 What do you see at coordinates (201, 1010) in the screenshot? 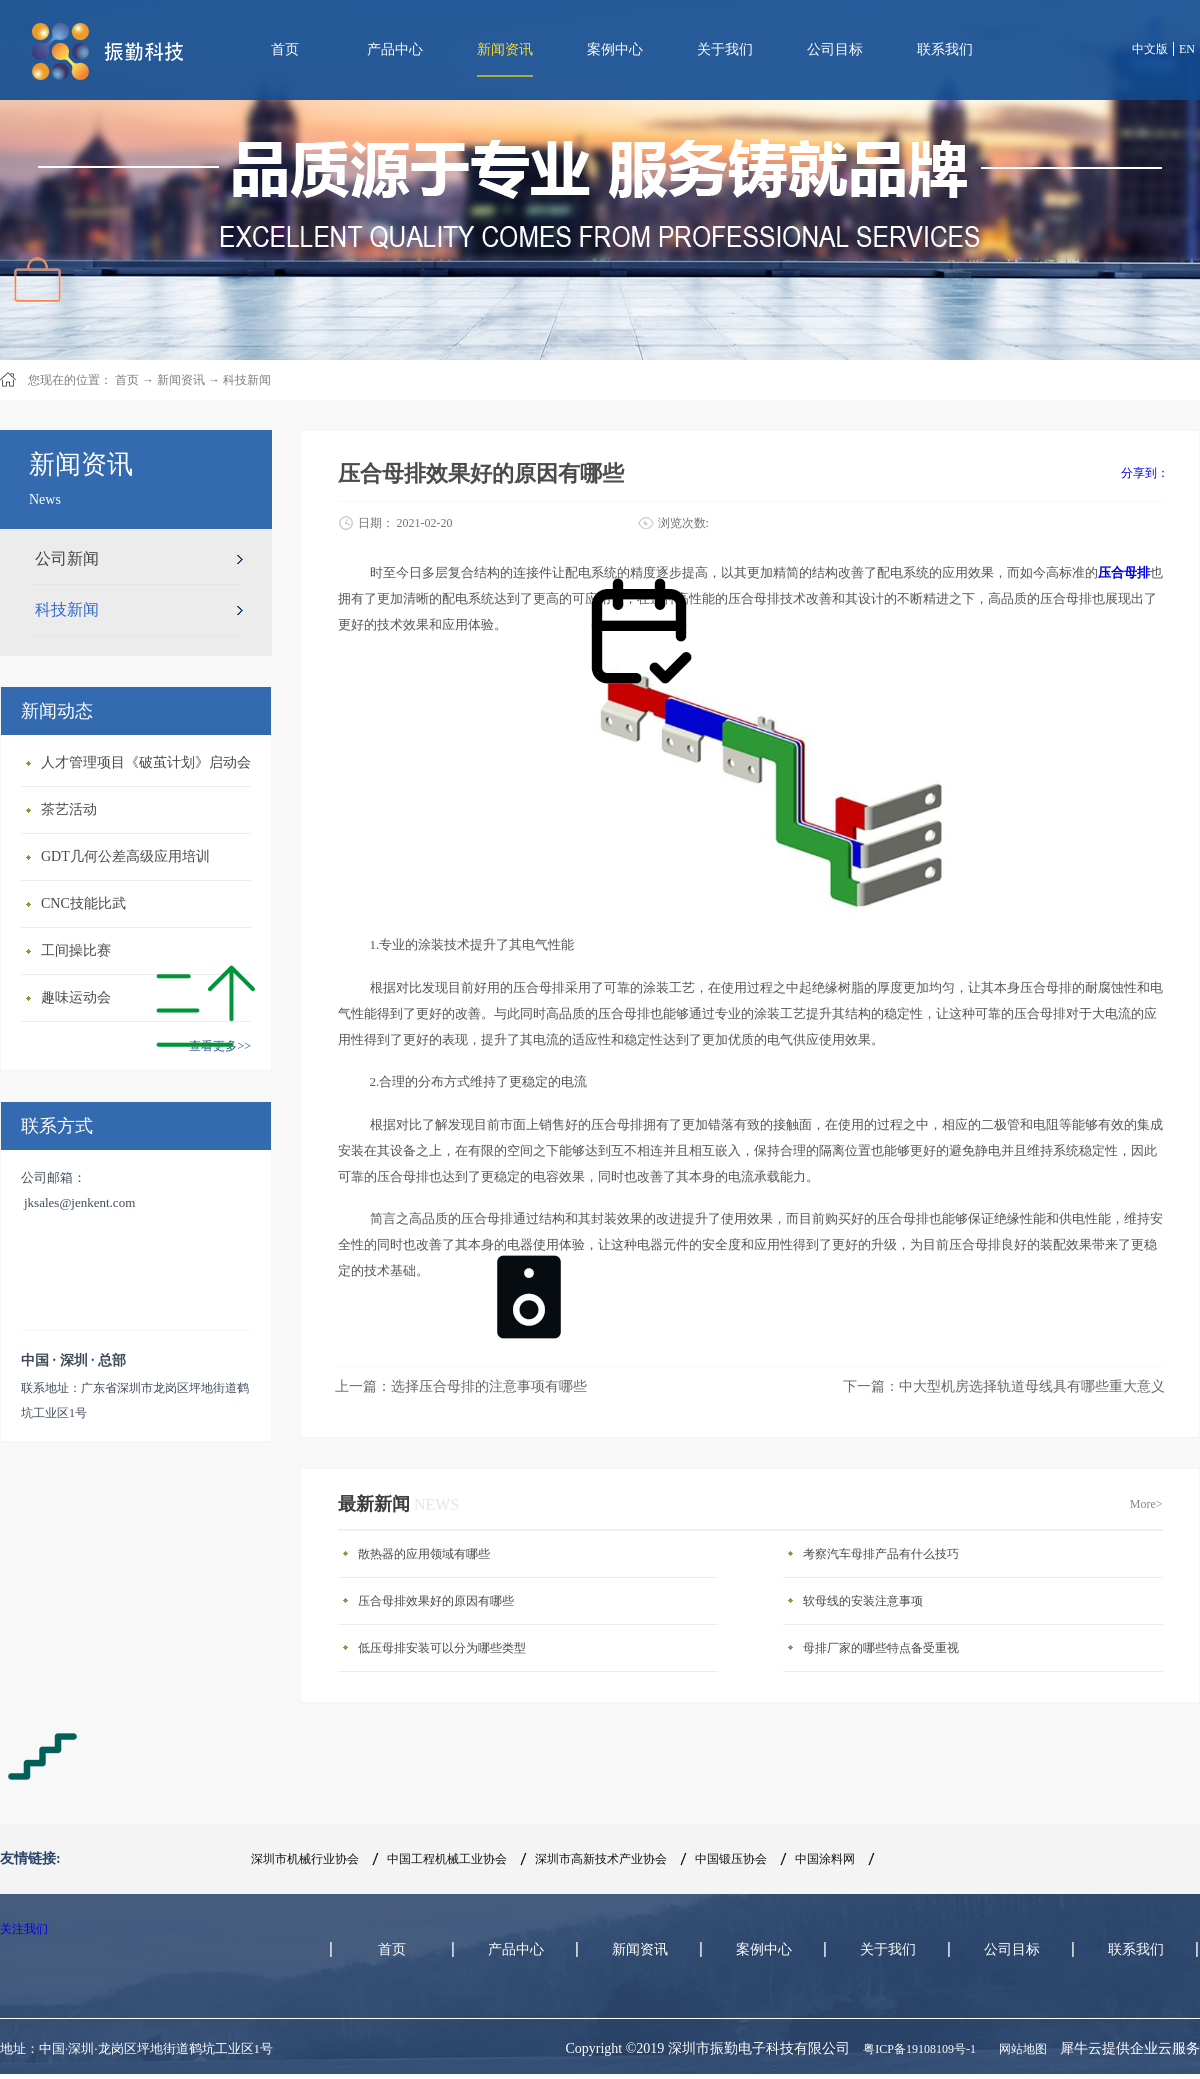
I see `sort items in descending order` at bounding box center [201, 1010].